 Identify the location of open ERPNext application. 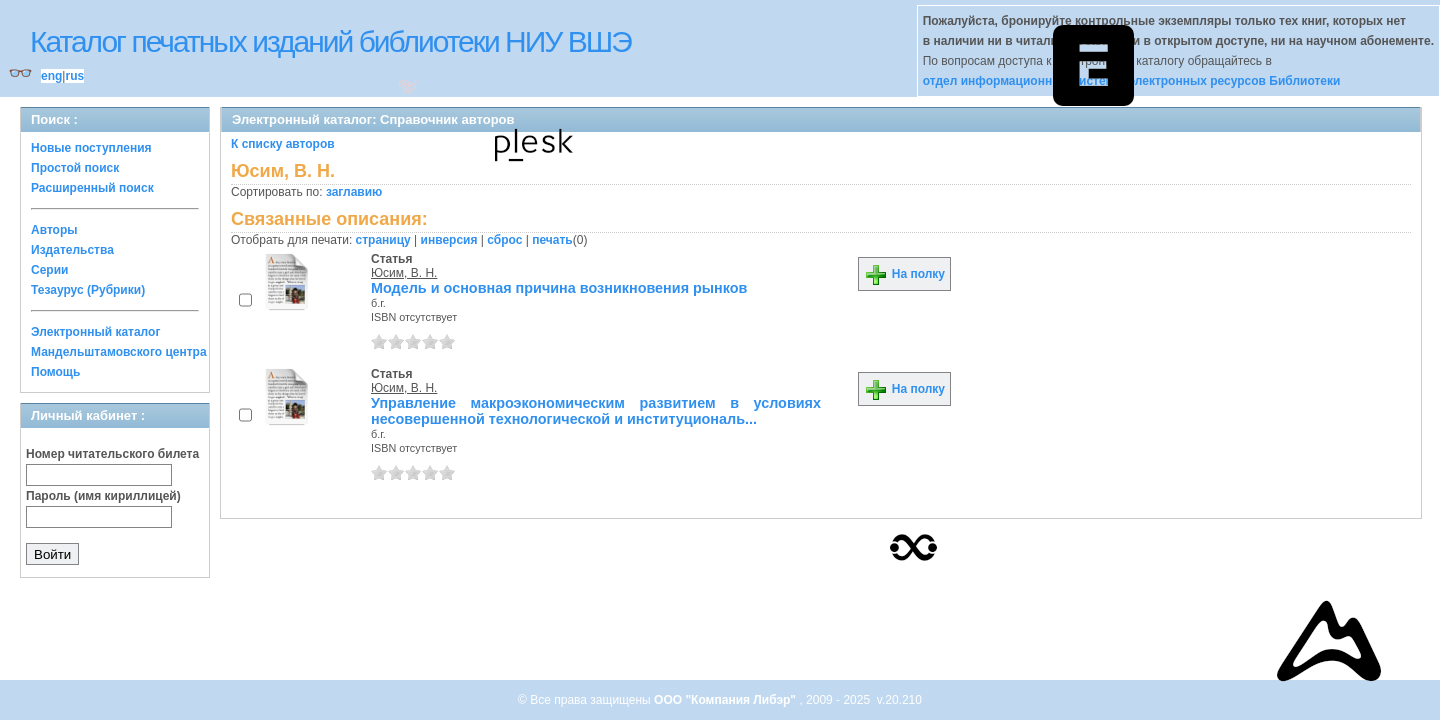
(1093, 65).